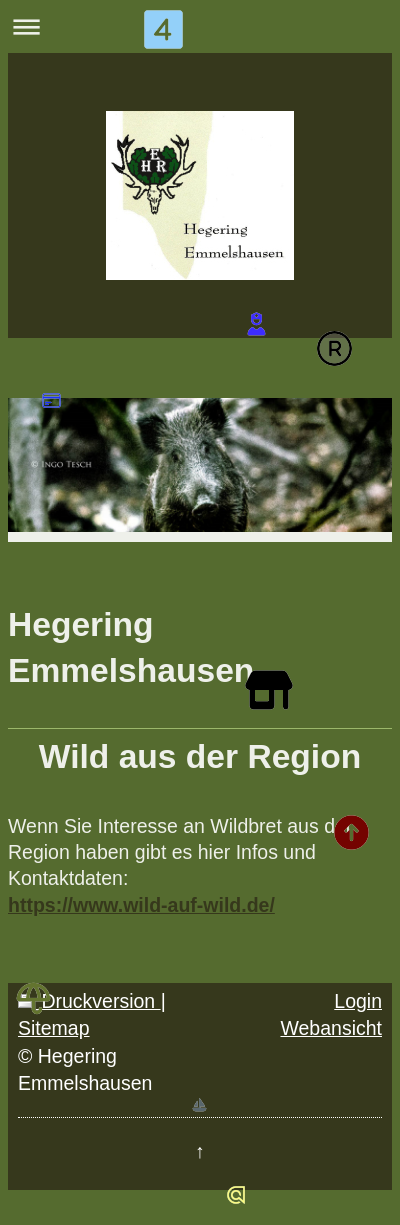  I want to click on upload a file or content, so click(351, 832).